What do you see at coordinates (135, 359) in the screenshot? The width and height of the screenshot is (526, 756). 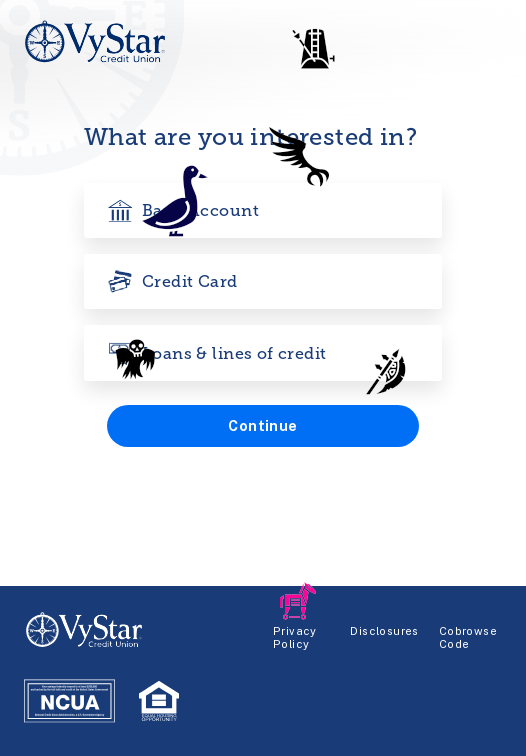 I see `indicates a haunted or spooky game element` at bounding box center [135, 359].